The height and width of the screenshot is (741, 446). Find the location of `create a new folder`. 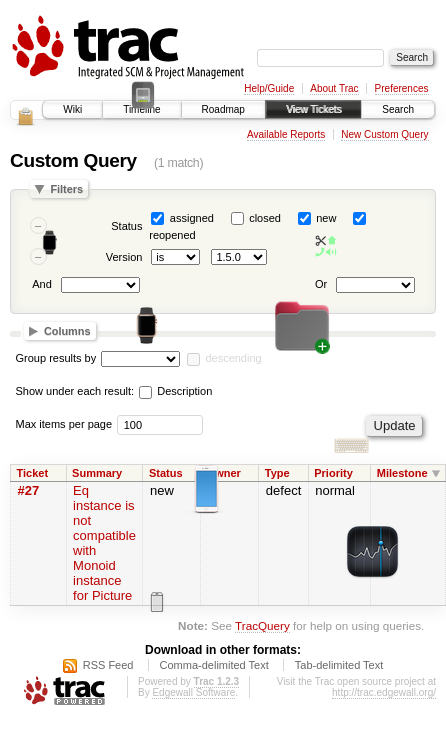

create a new folder is located at coordinates (302, 326).